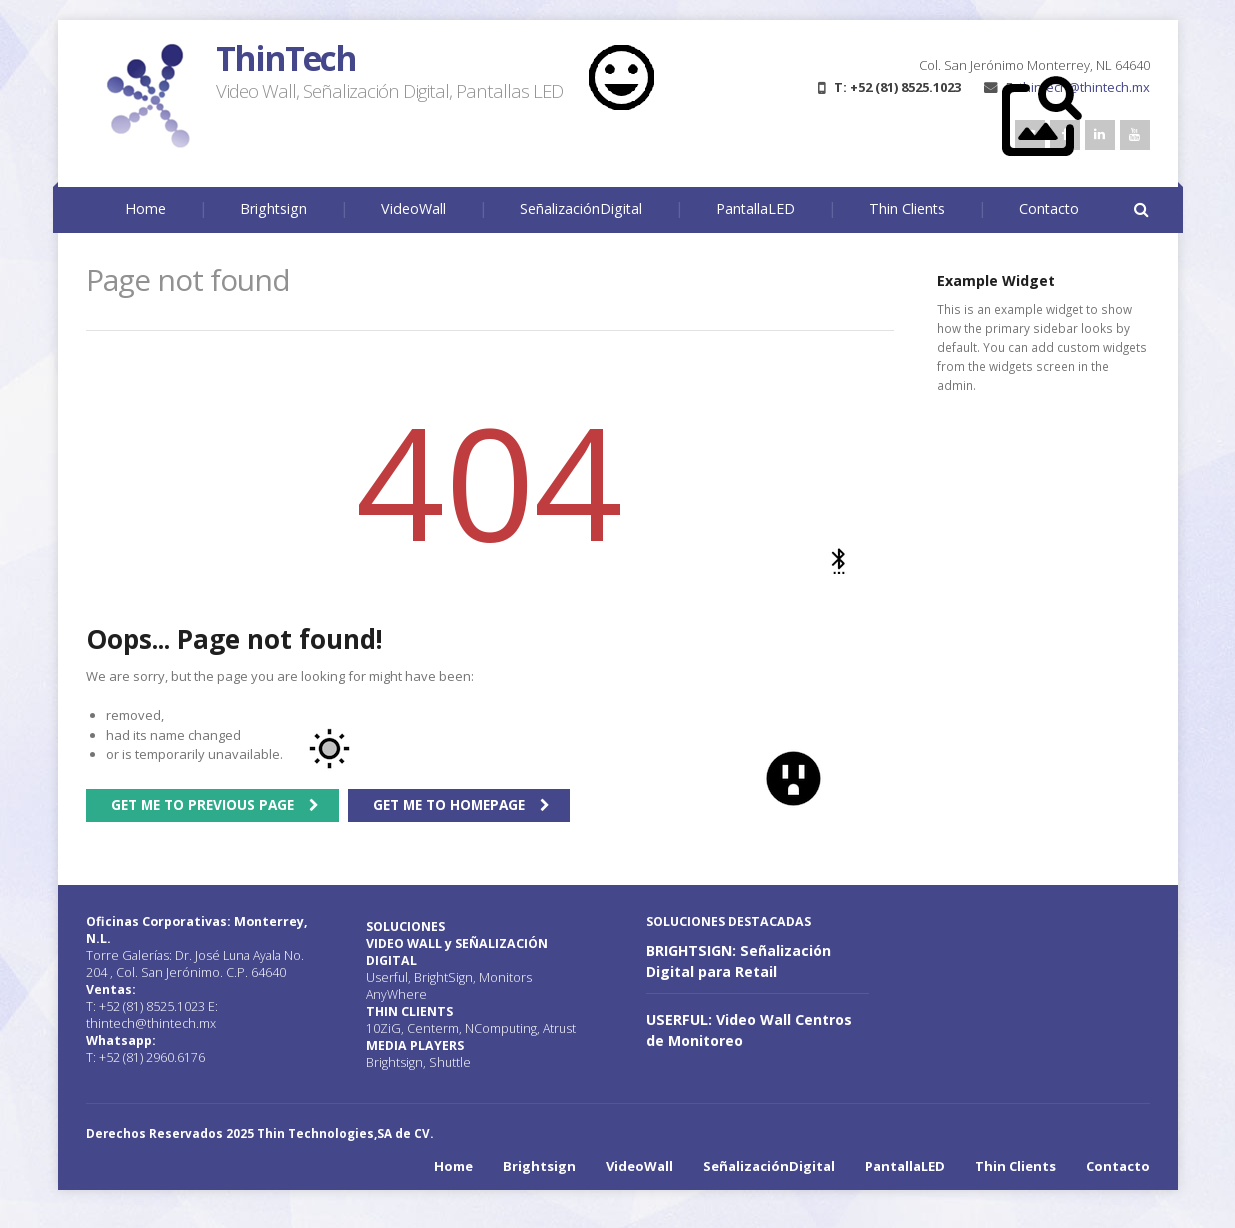  What do you see at coordinates (621, 77) in the screenshot?
I see `set your mood or status` at bounding box center [621, 77].